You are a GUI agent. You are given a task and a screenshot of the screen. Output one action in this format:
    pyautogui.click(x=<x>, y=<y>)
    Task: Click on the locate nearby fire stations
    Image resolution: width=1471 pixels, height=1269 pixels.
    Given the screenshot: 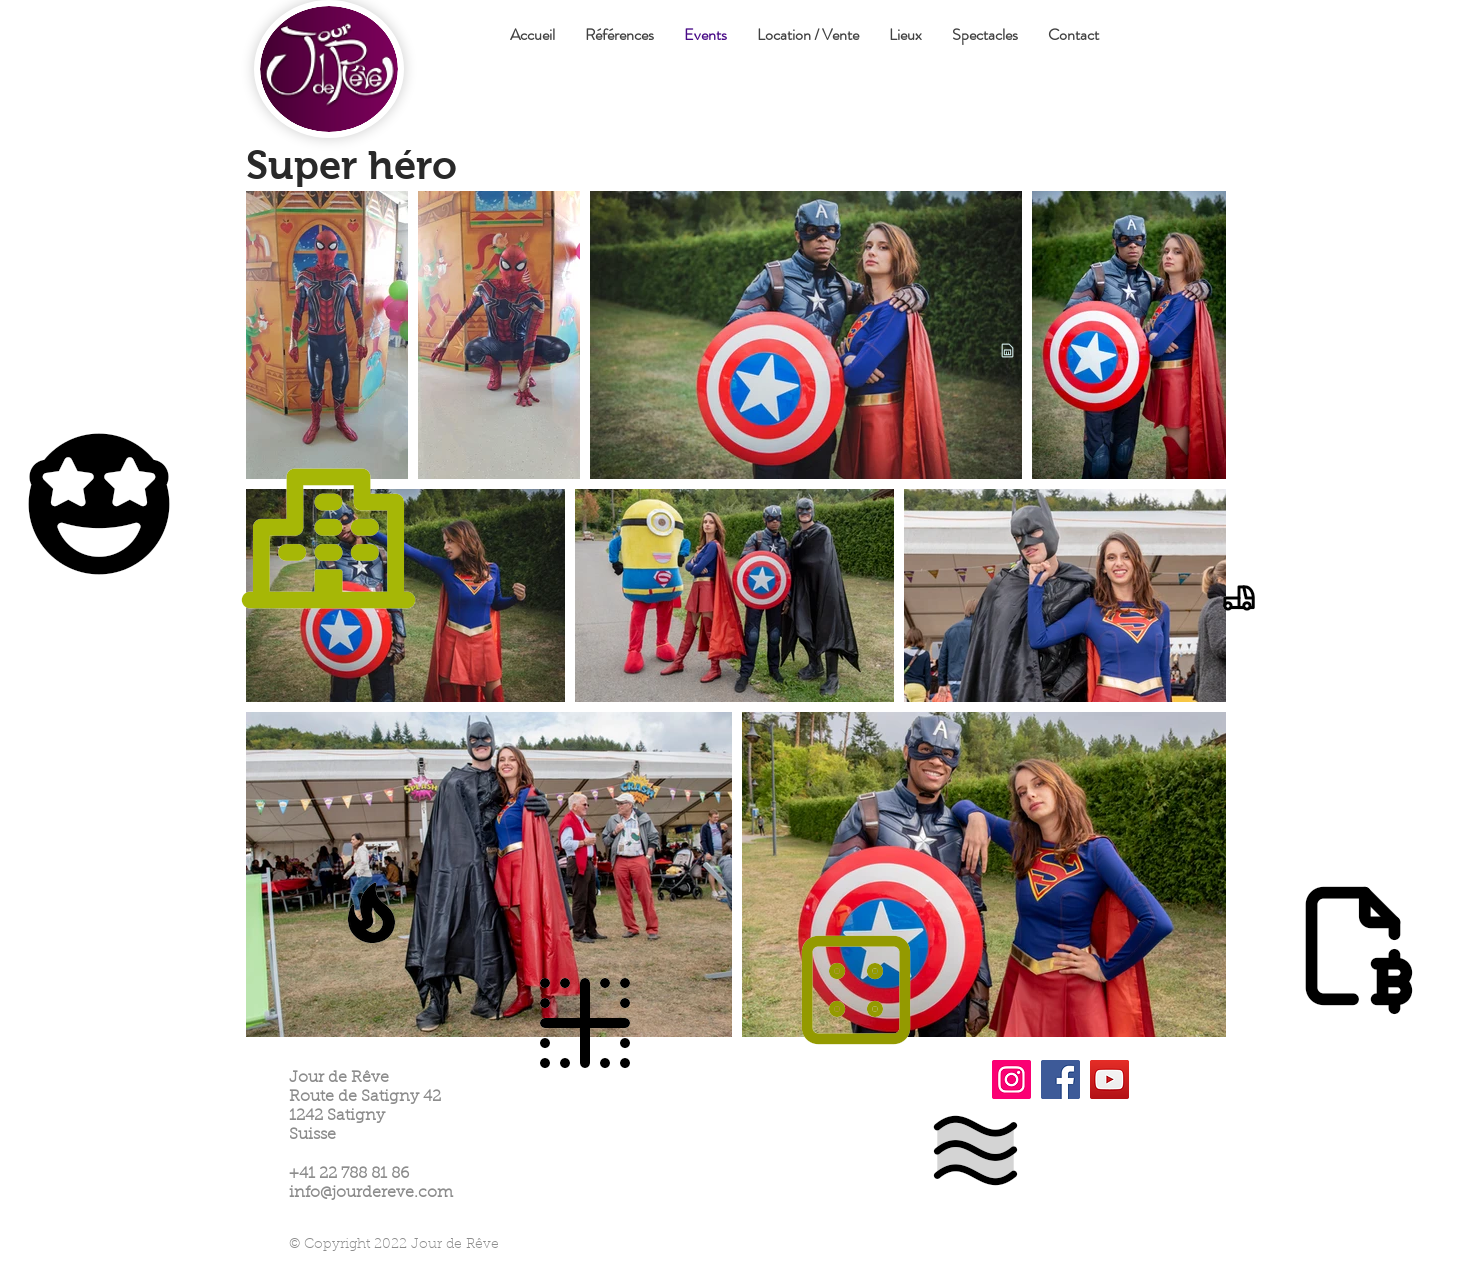 What is the action you would take?
    pyautogui.click(x=371, y=913)
    